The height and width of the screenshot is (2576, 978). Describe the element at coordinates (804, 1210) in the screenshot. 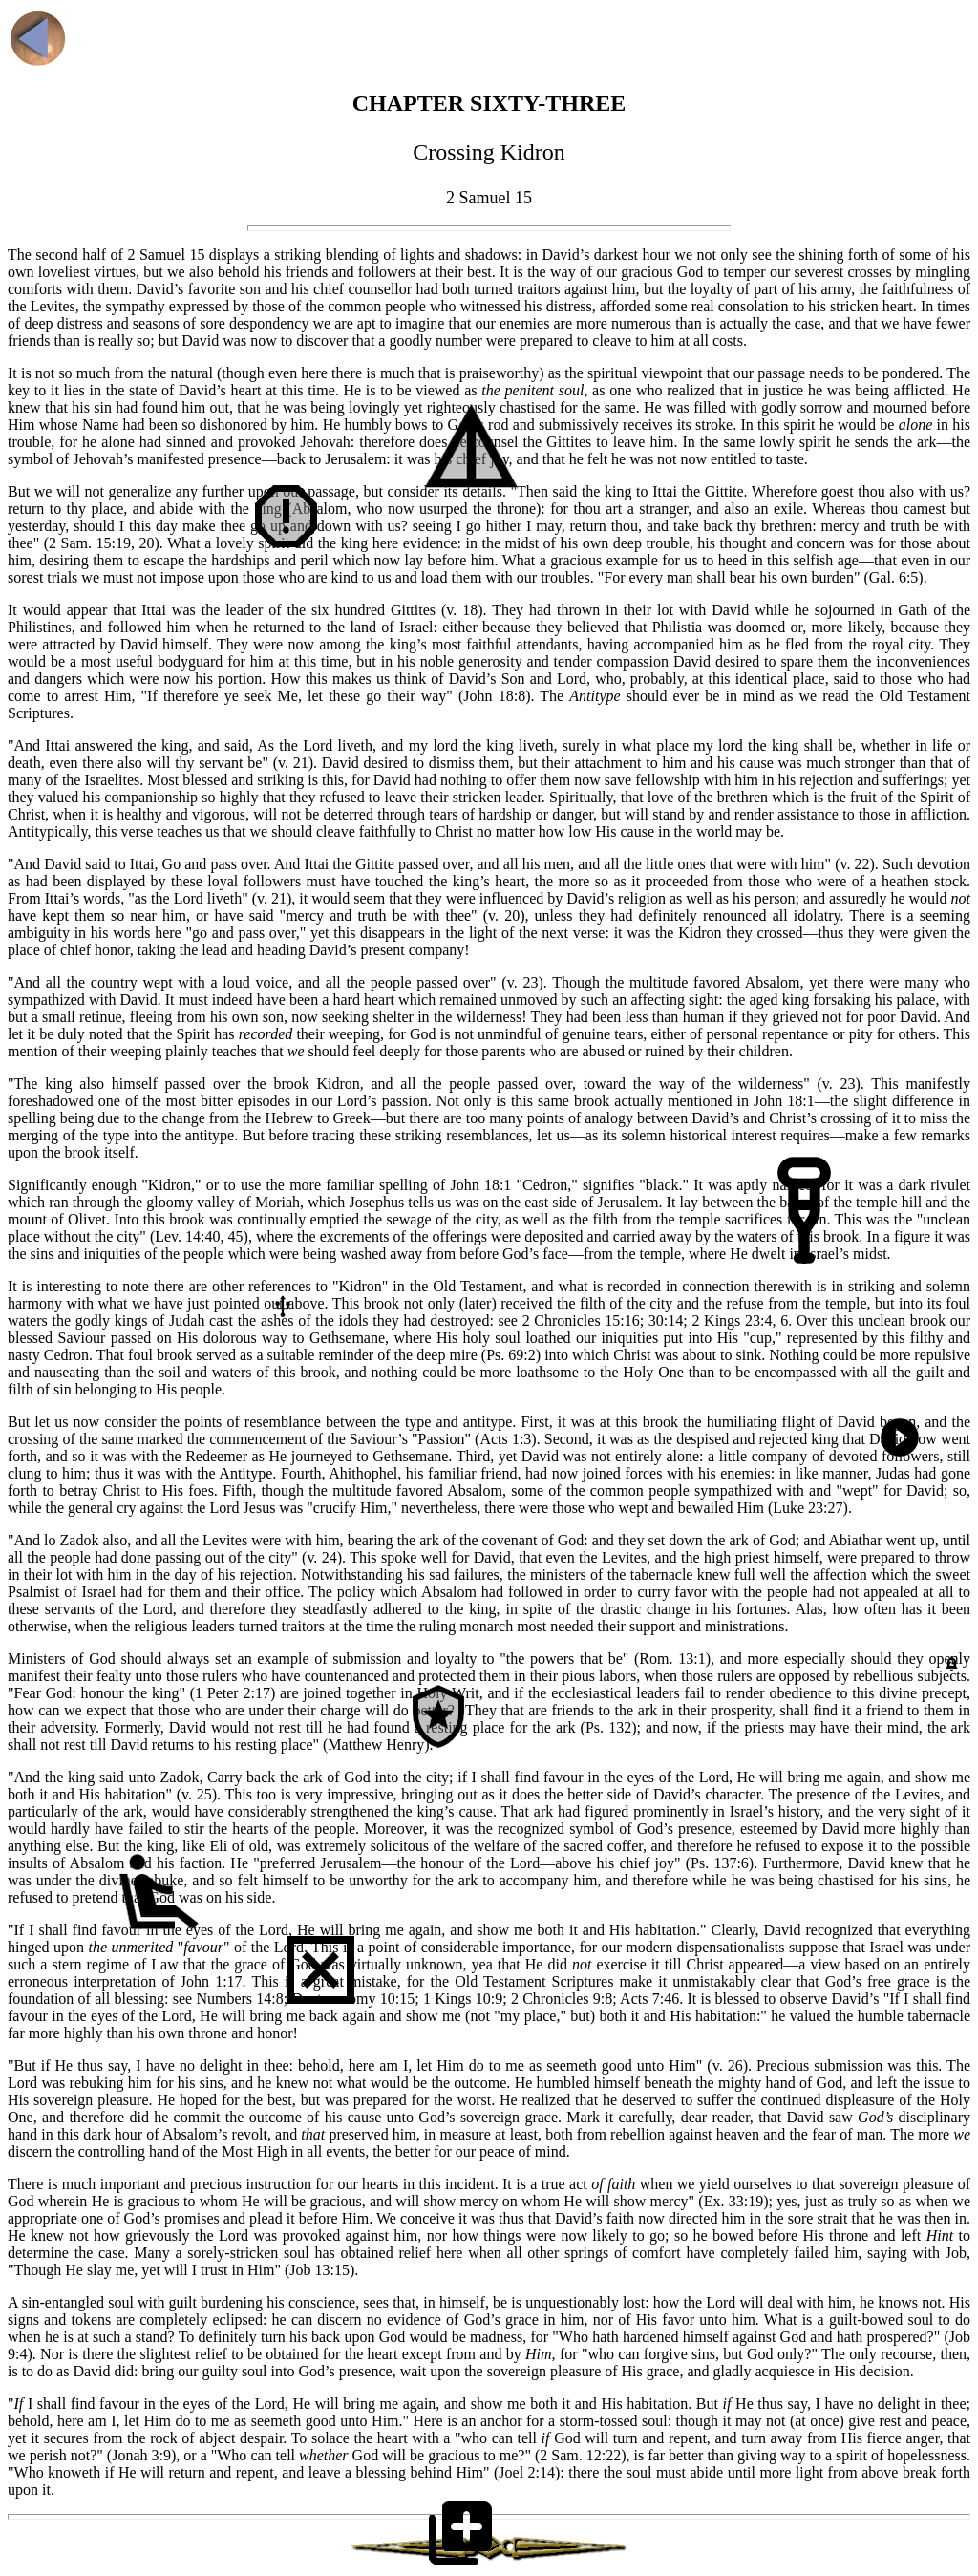

I see `indicates accessibility or mobility assistance options` at that location.